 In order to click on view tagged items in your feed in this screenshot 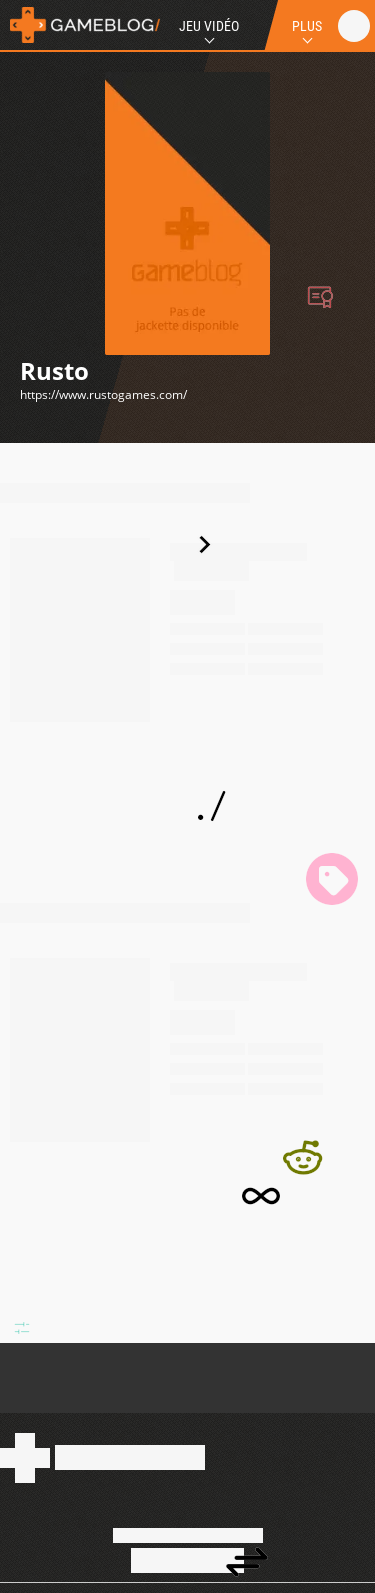, I will do `click(332, 879)`.